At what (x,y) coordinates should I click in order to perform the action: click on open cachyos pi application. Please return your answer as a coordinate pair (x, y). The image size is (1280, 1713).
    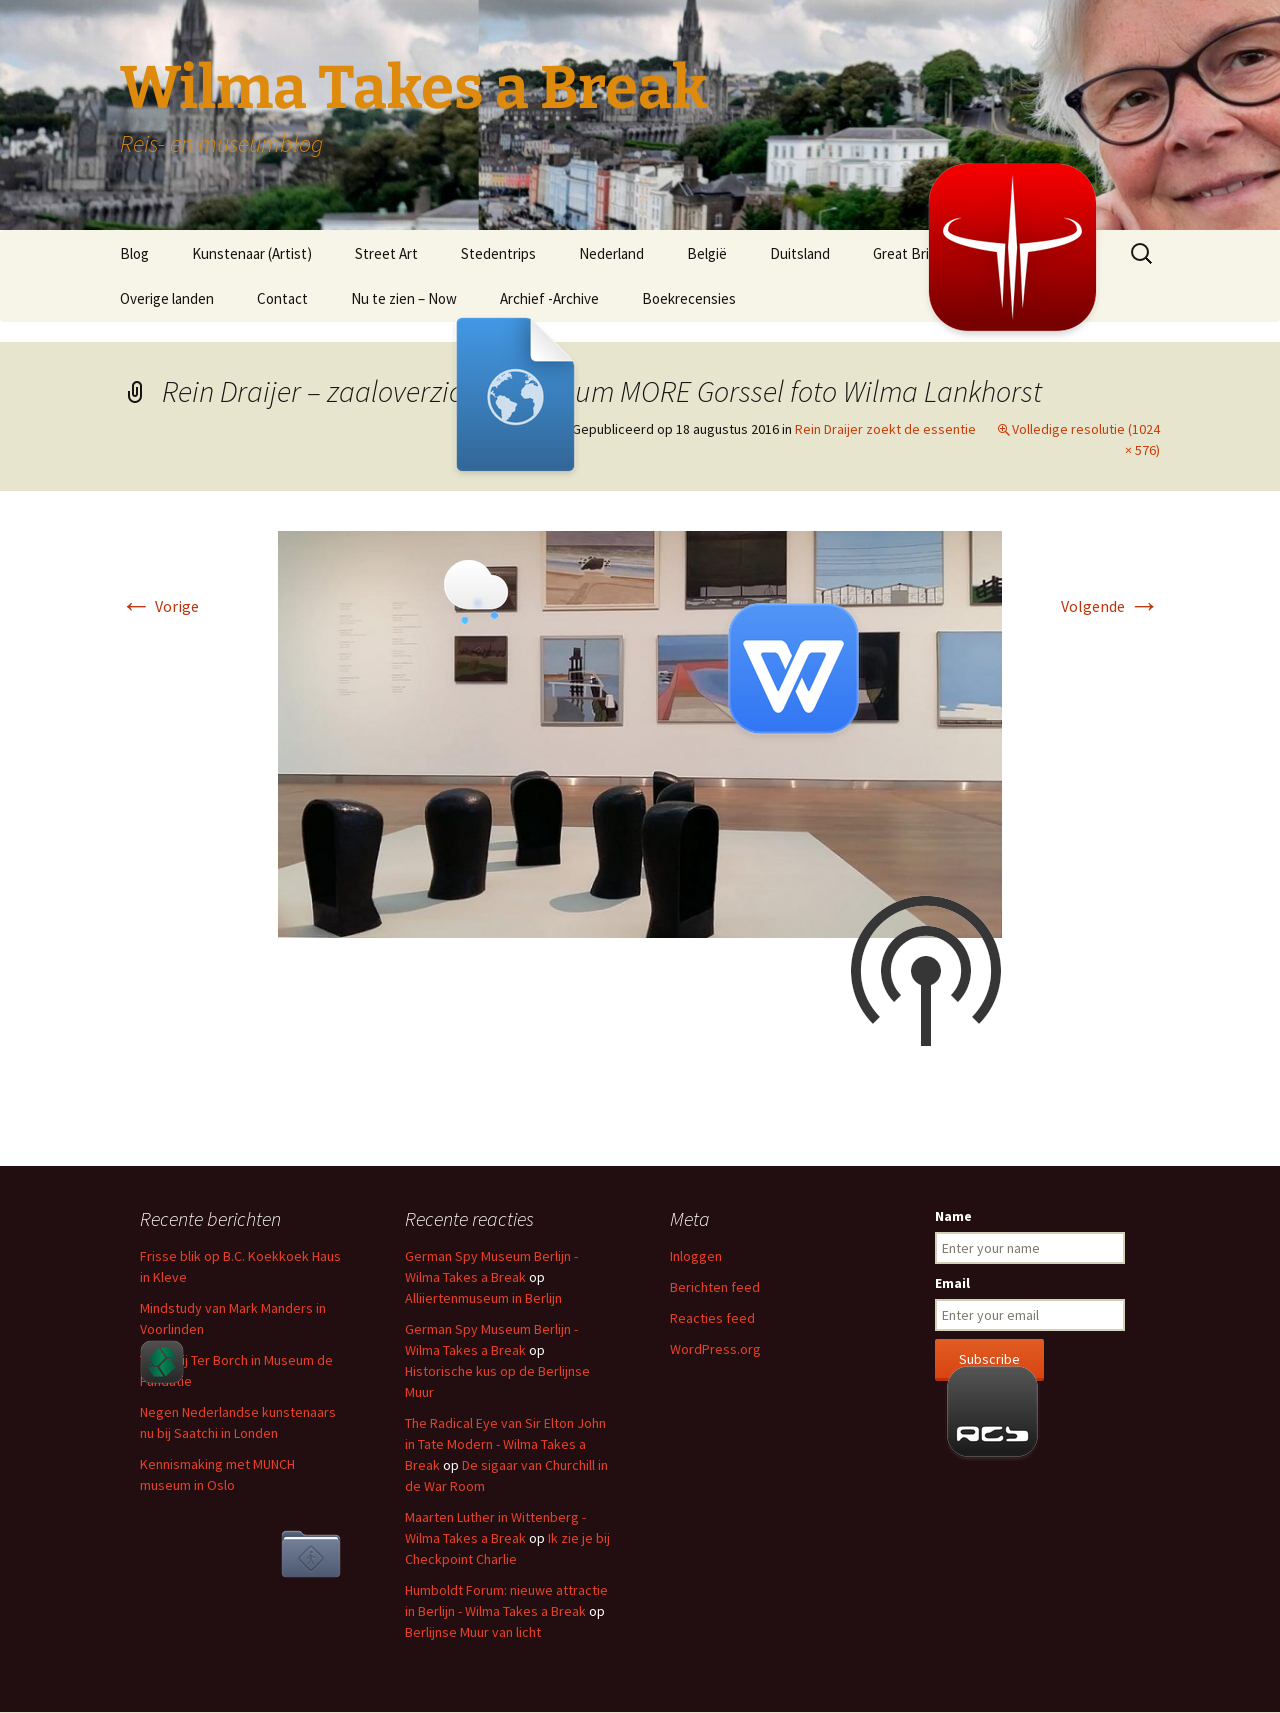
    Looking at the image, I should click on (162, 1362).